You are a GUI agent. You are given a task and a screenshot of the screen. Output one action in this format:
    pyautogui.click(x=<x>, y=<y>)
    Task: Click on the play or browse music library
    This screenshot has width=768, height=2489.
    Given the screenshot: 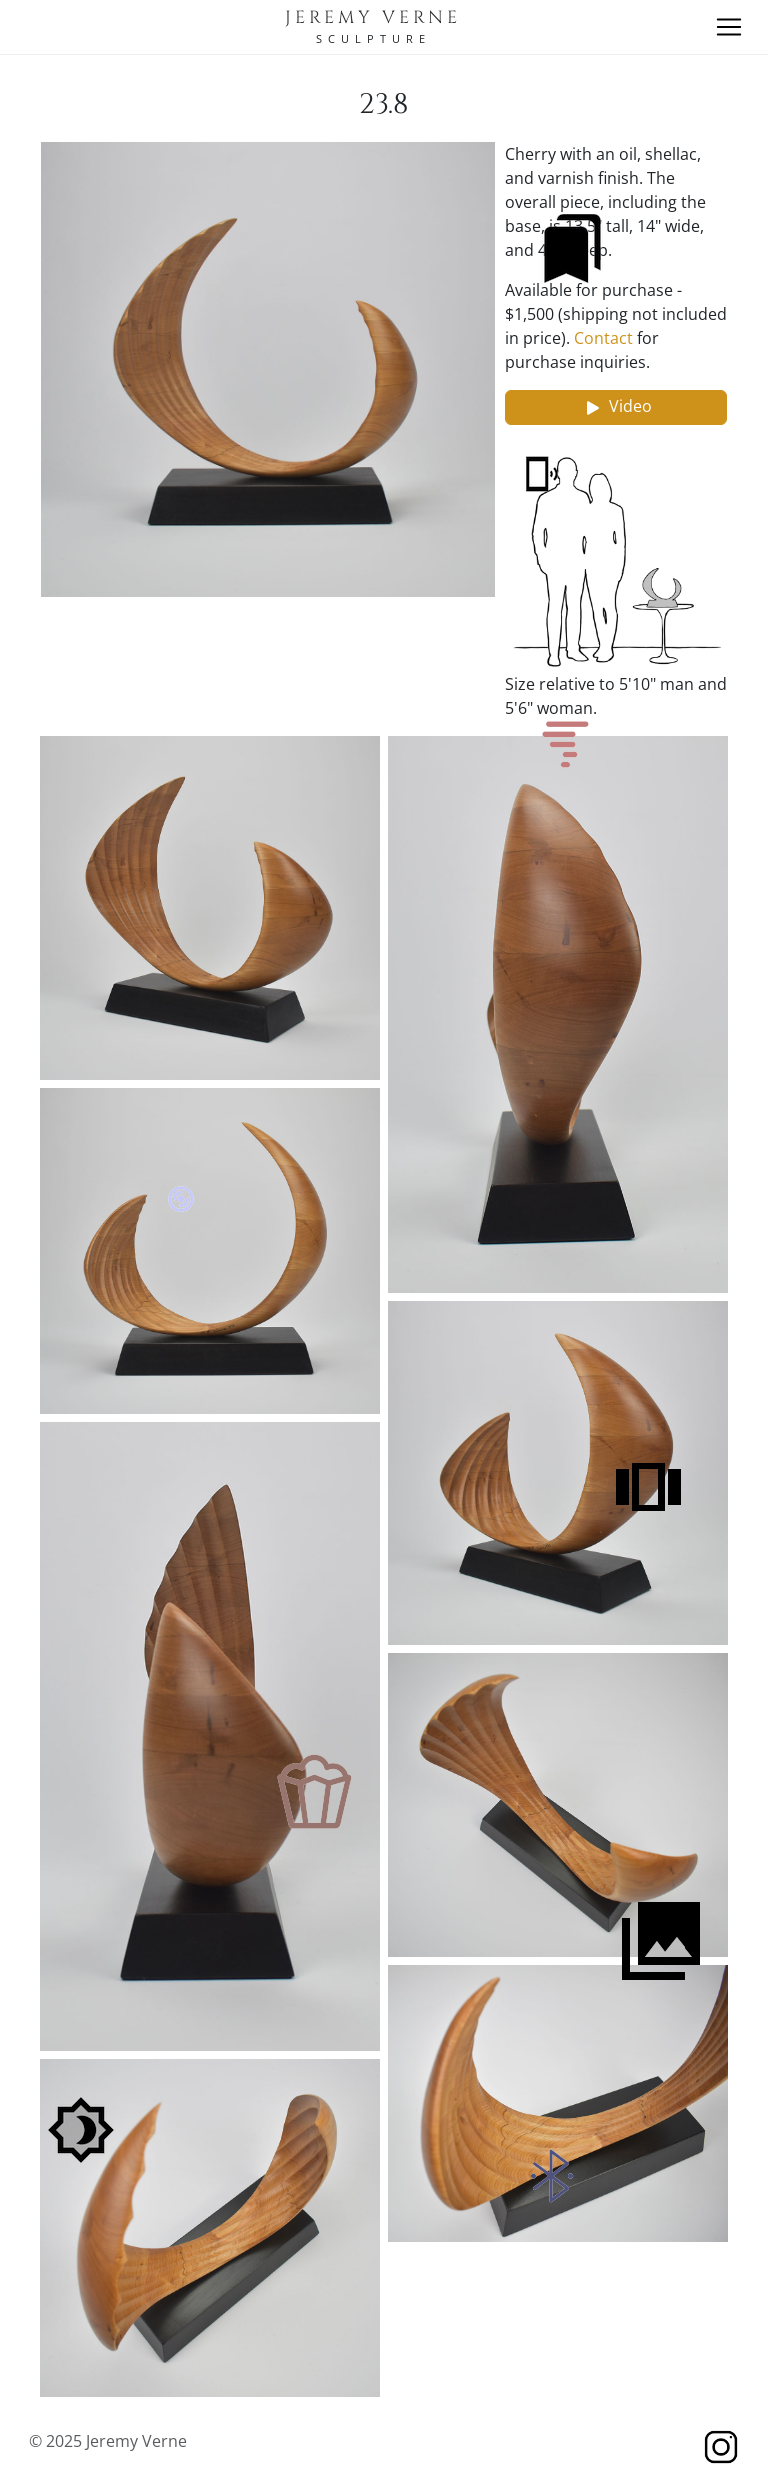 What is the action you would take?
    pyautogui.click(x=181, y=1199)
    